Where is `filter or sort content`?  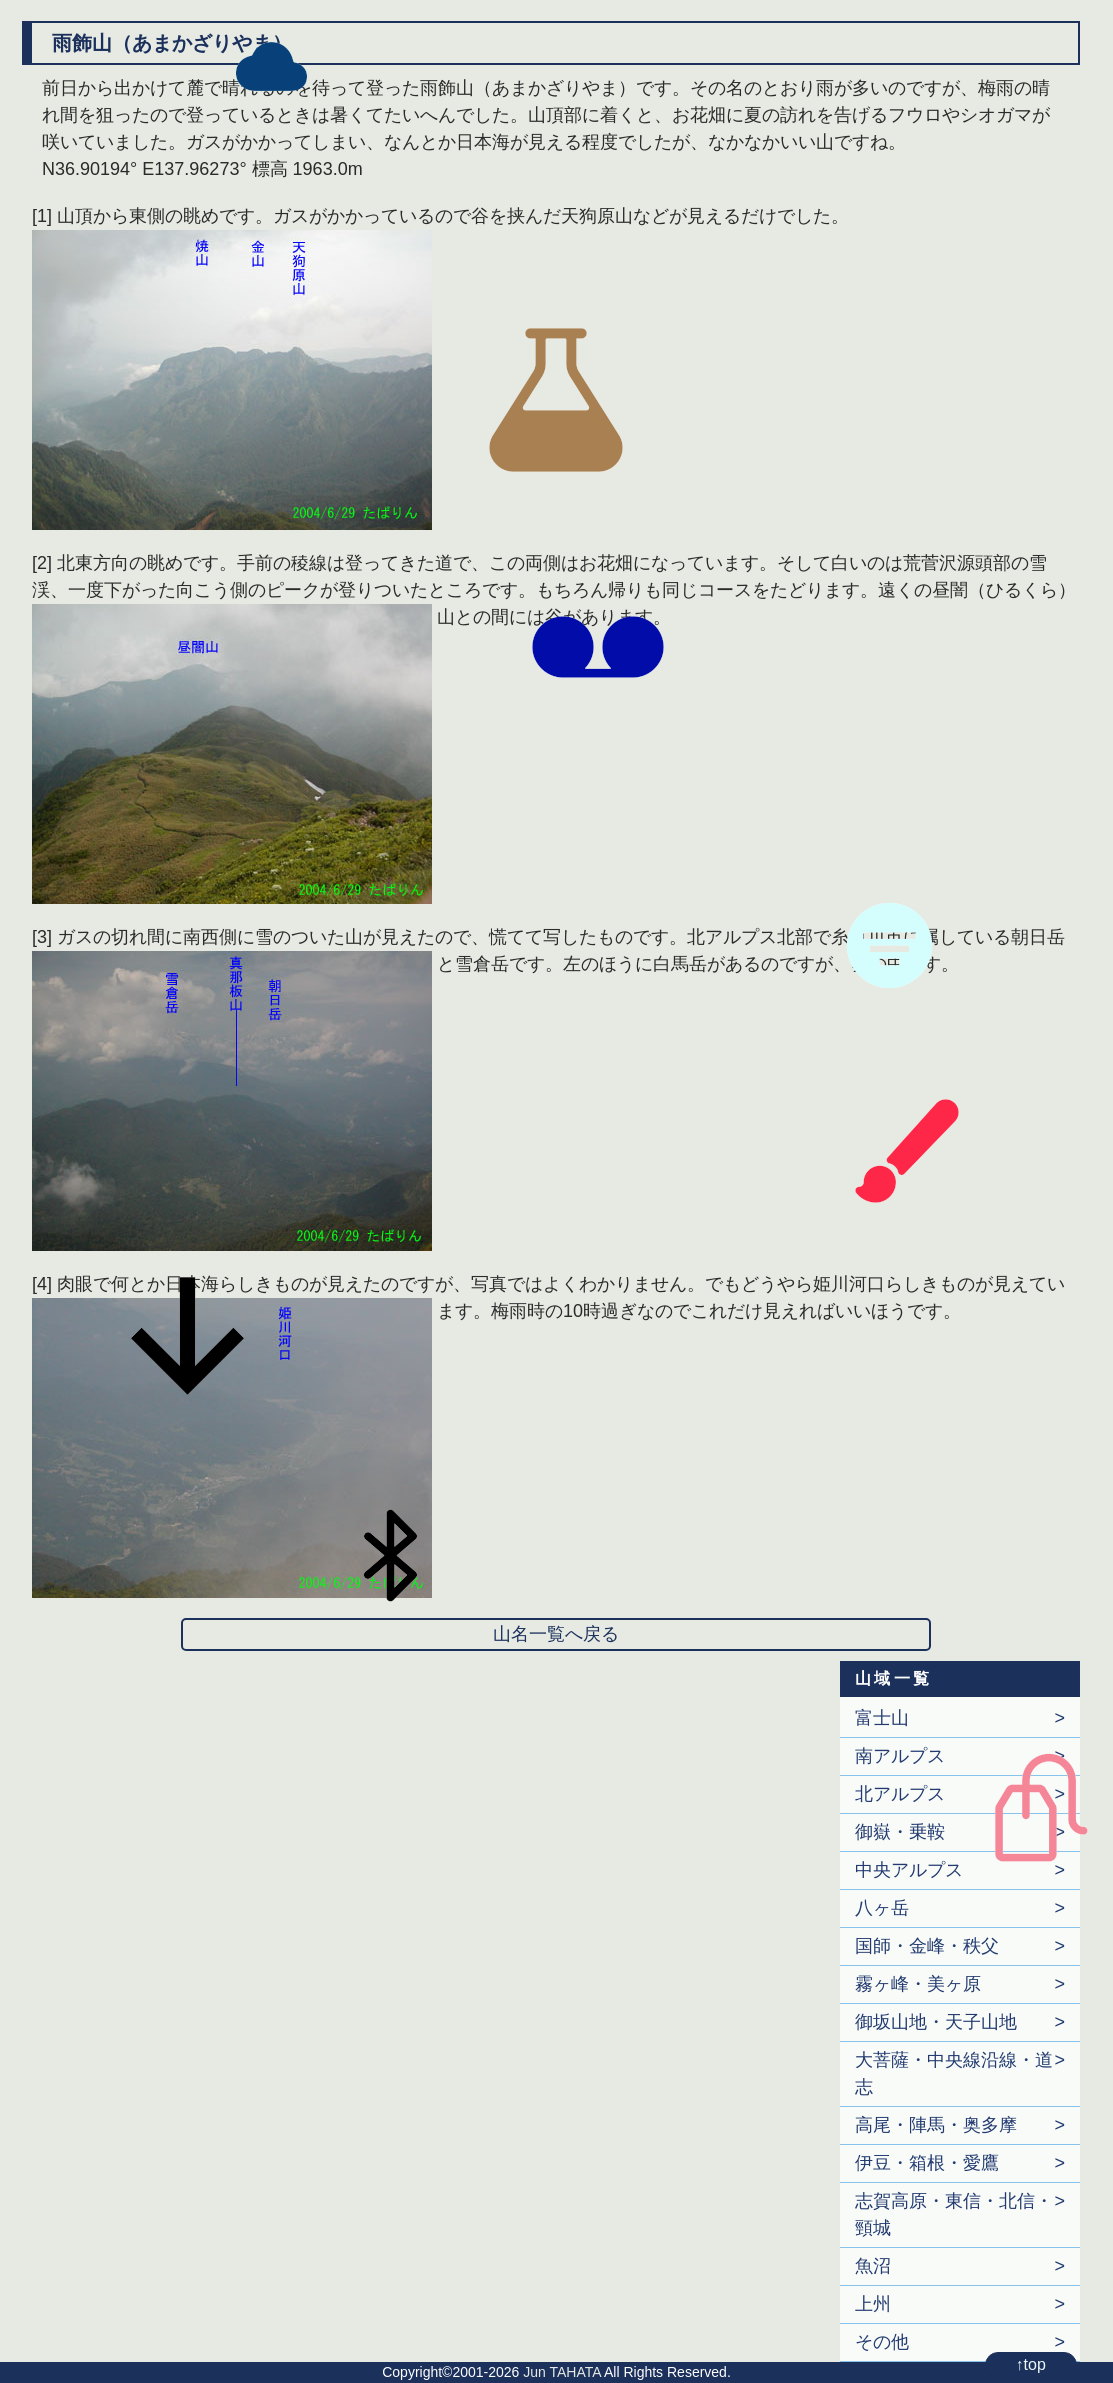
filter or sort content is located at coordinates (889, 945).